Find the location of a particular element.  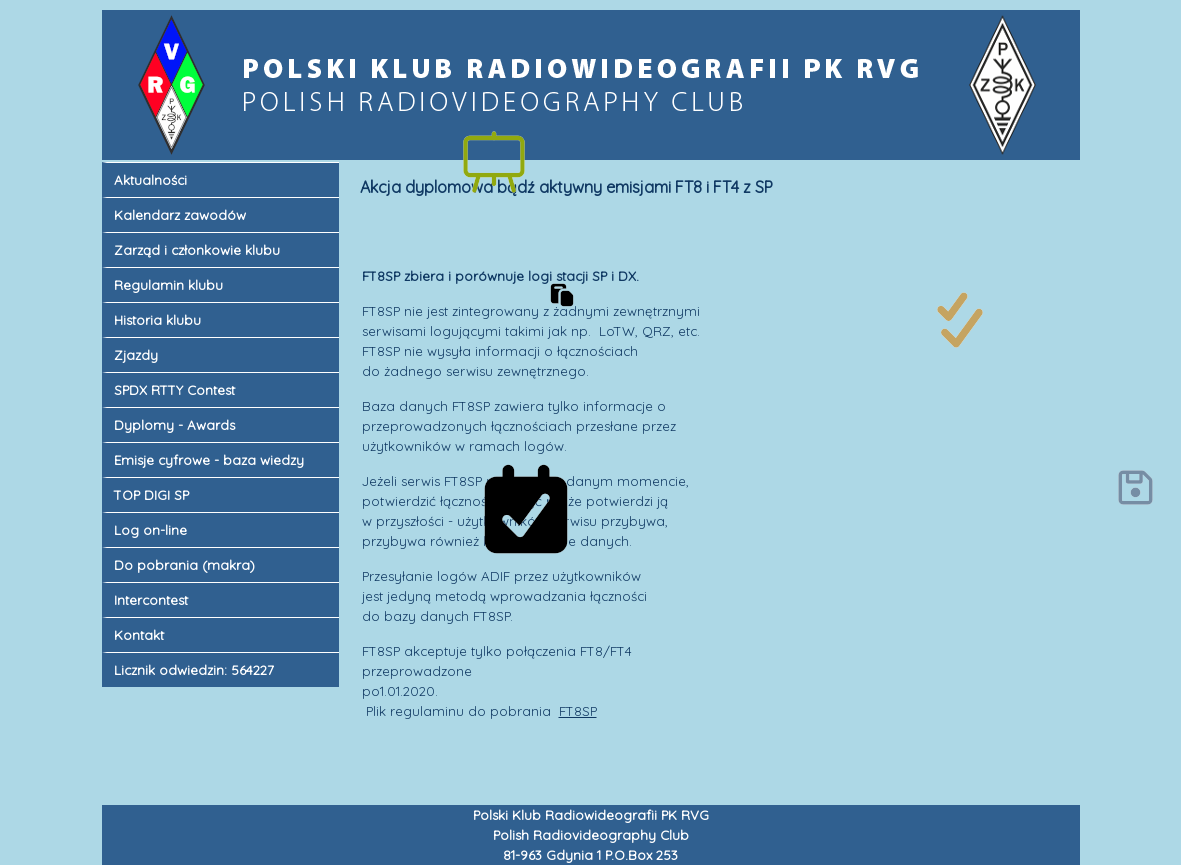

copy content to clipboard is located at coordinates (562, 295).